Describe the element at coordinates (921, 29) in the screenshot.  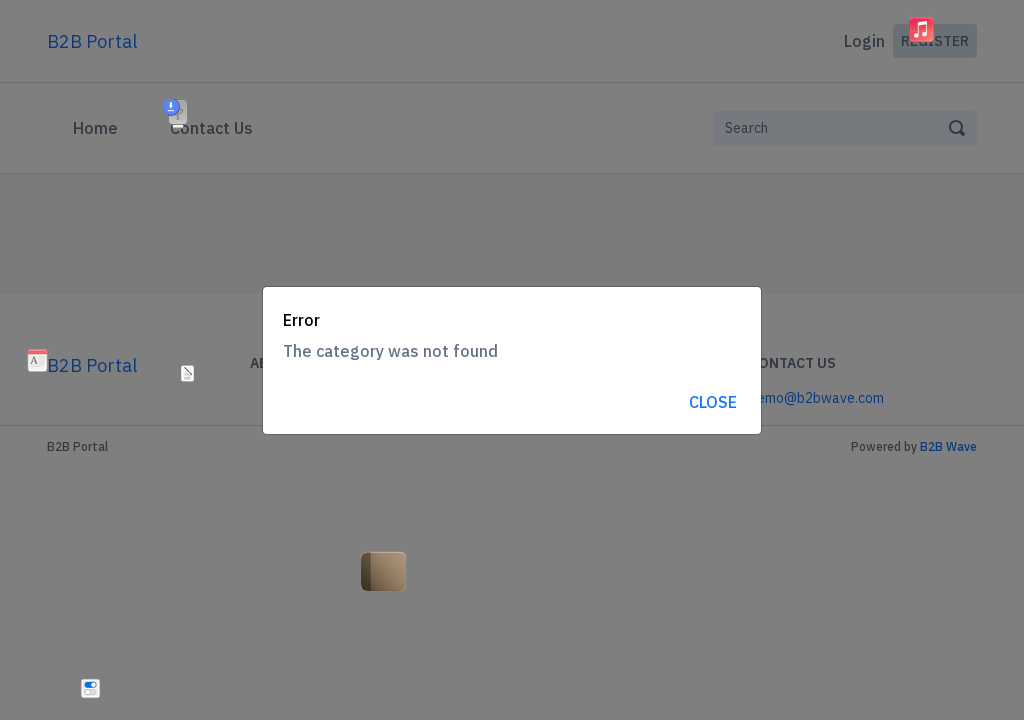
I see `open the music player app` at that location.